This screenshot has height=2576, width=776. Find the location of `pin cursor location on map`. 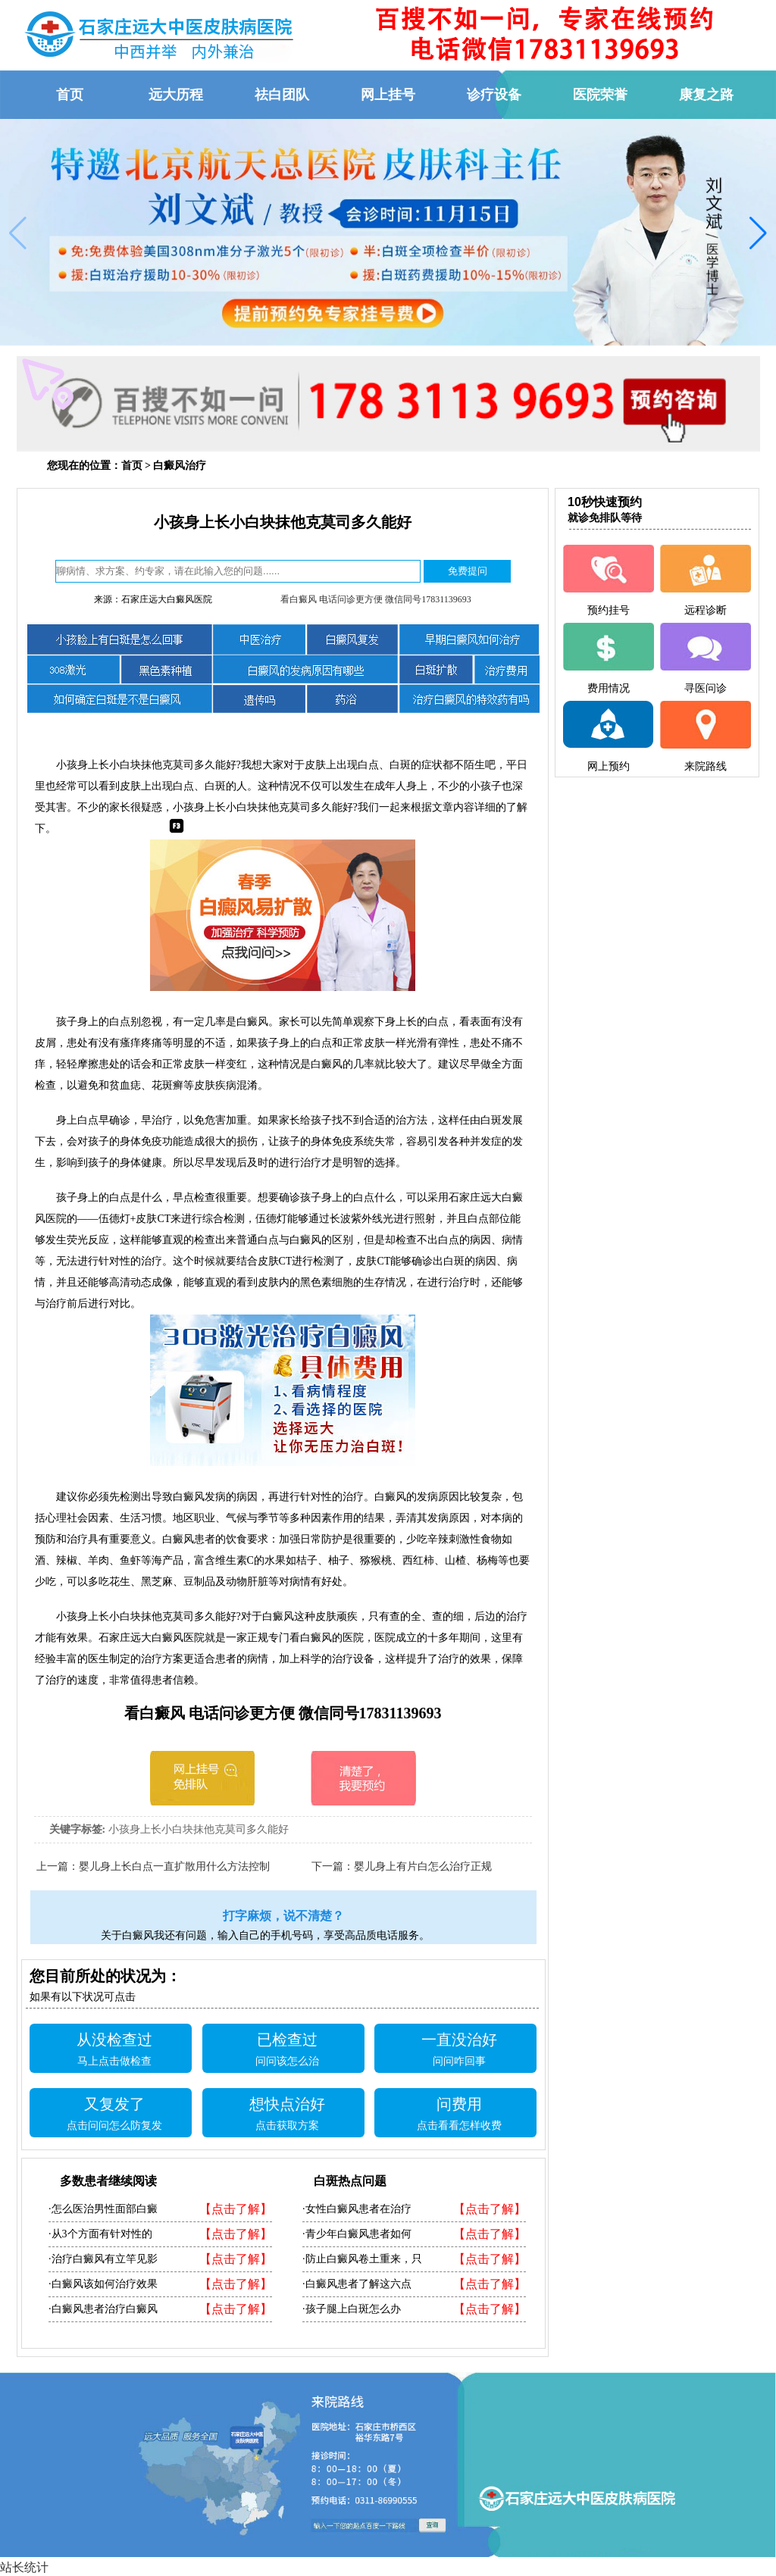

pin cursor location on map is located at coordinates (45, 381).